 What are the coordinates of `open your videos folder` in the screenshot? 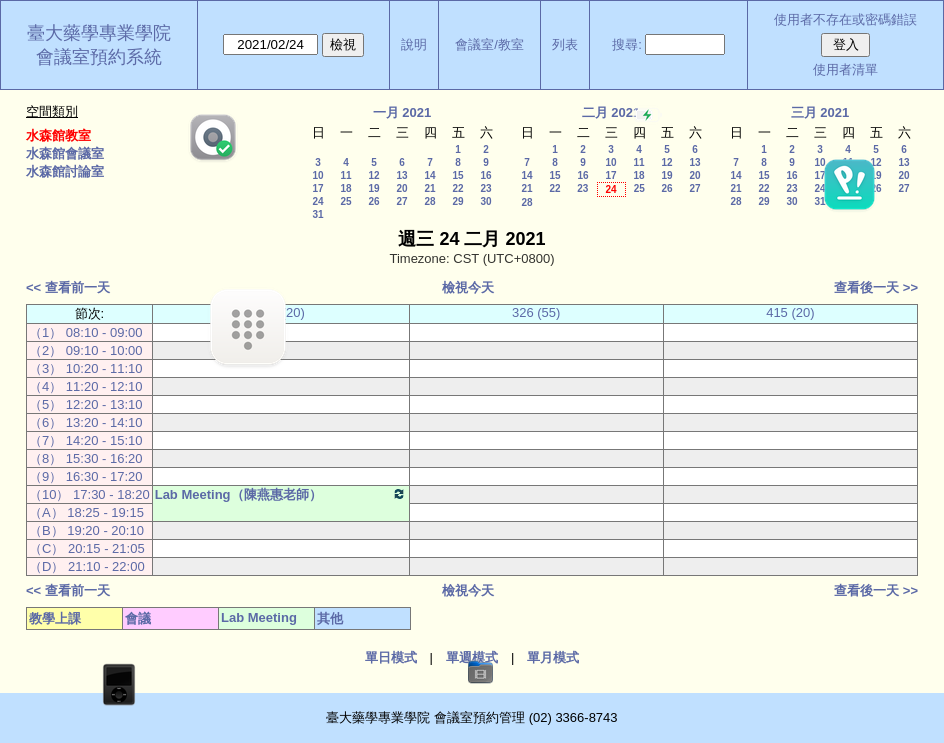 It's located at (480, 671).